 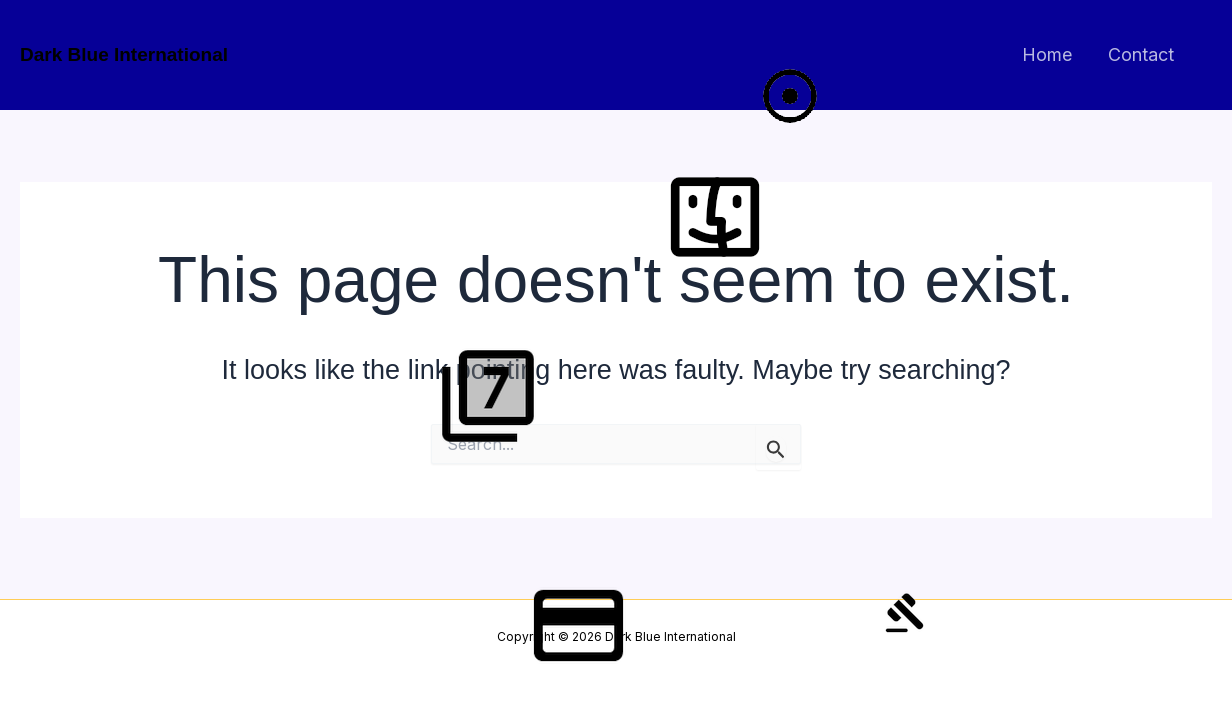 I want to click on access legal or terms of service information, so click(x=906, y=612).